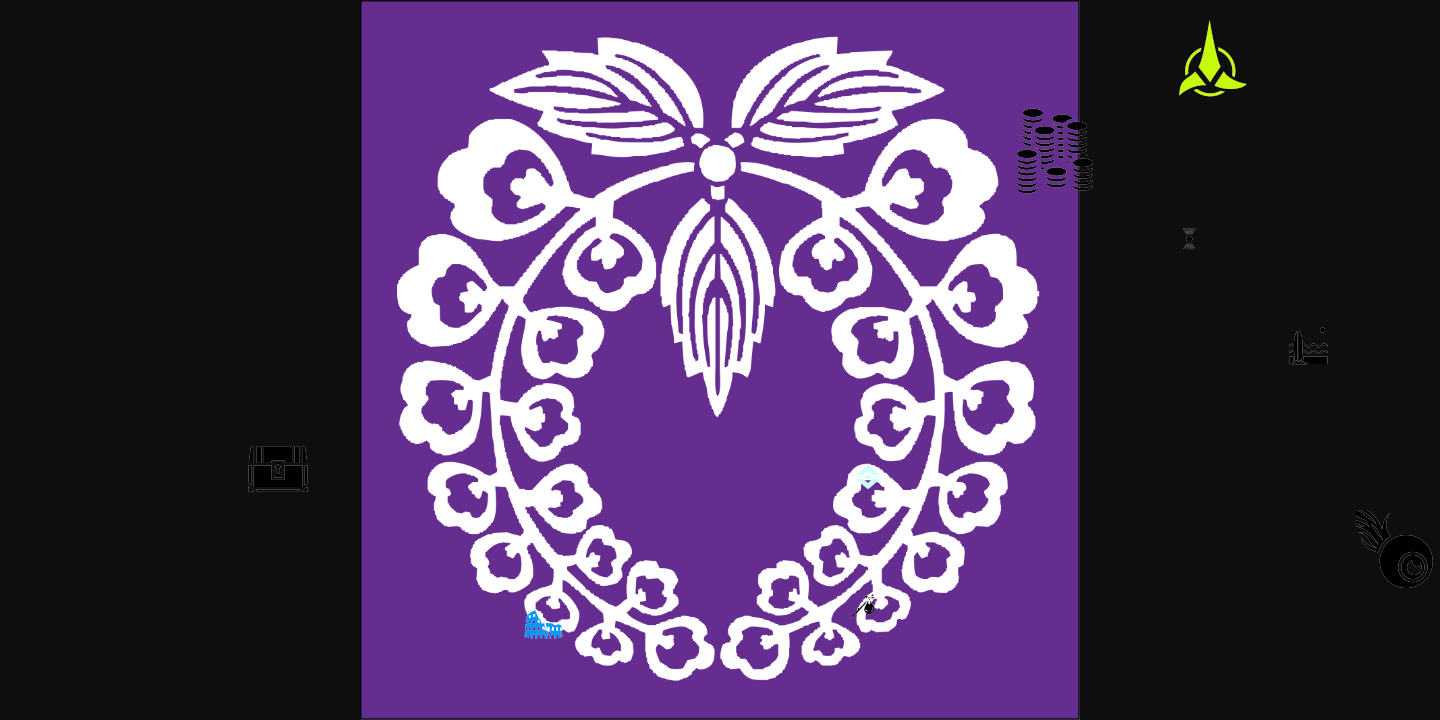  What do you see at coordinates (862, 606) in the screenshot?
I see `travel or journey-related game feature` at bounding box center [862, 606].